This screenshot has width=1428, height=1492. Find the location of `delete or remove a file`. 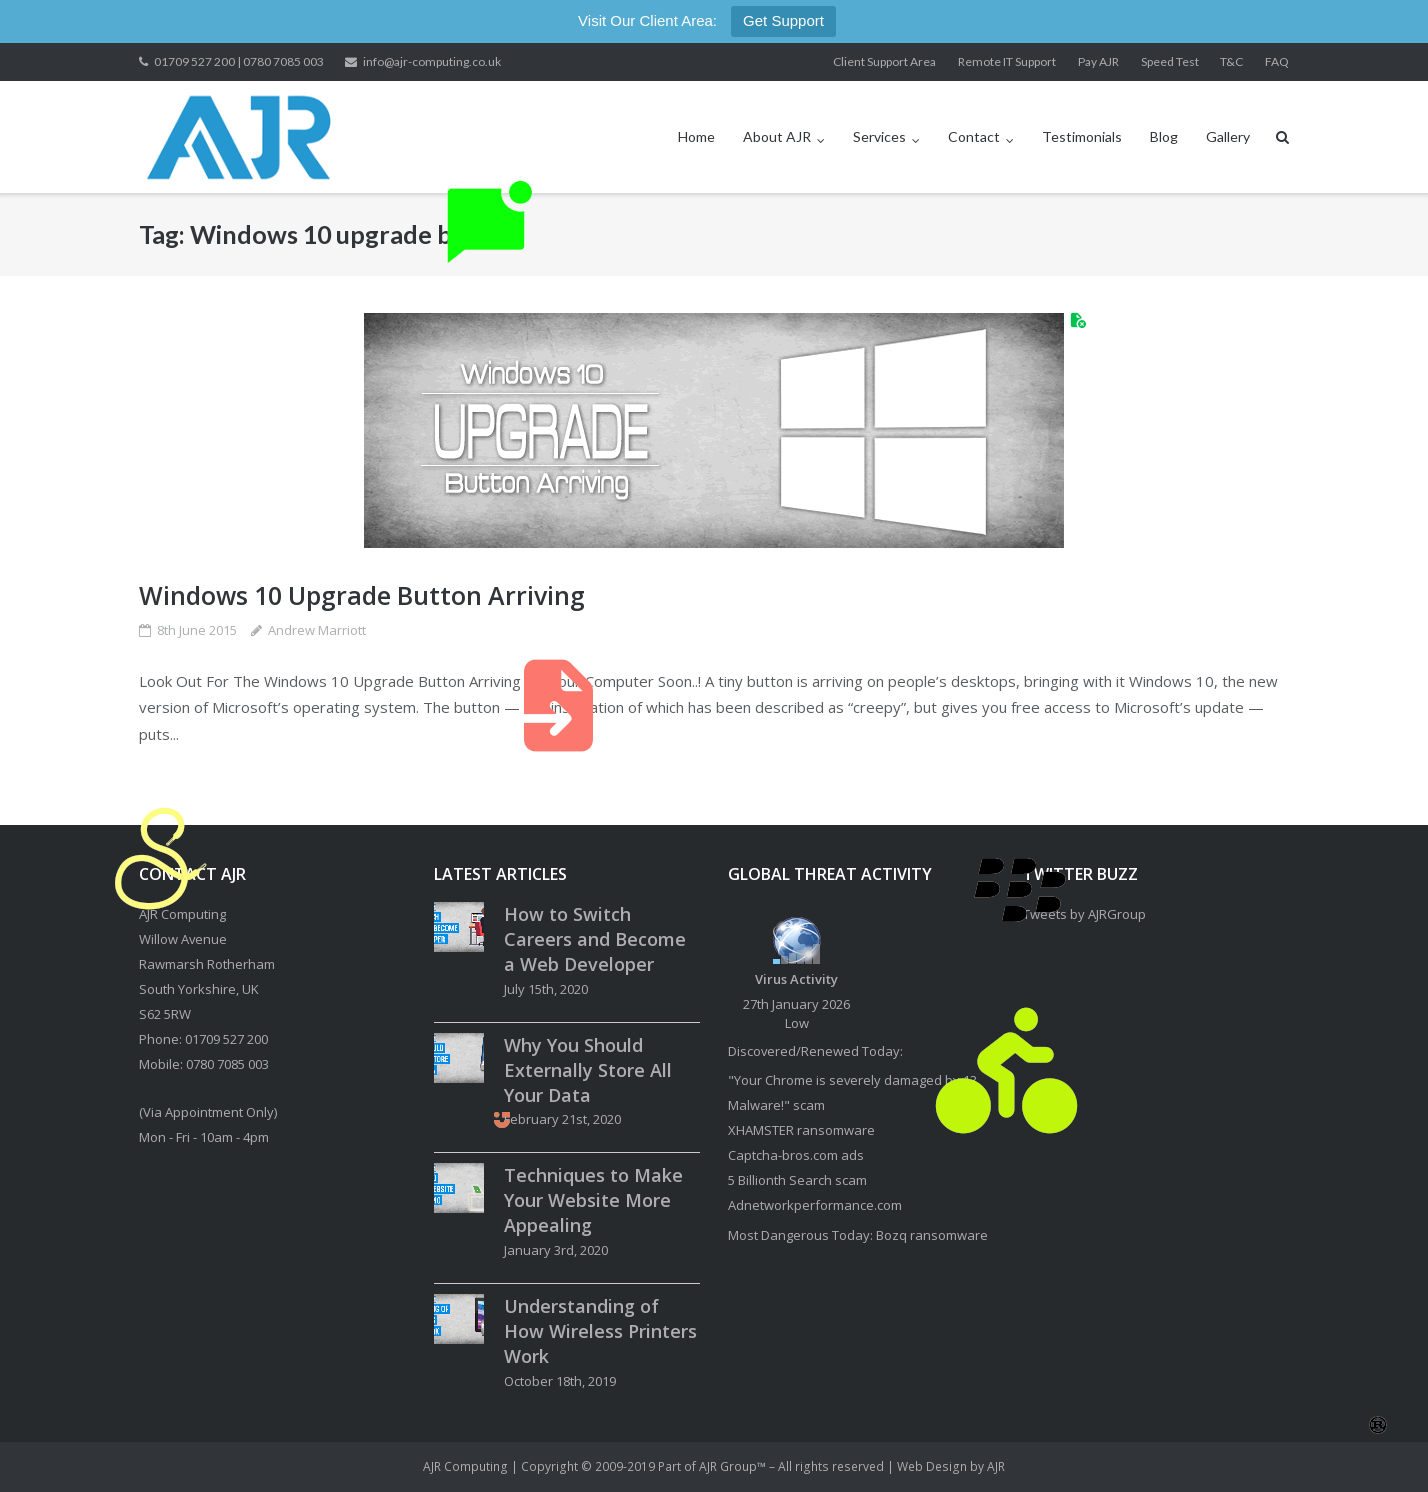

delete or remove a file is located at coordinates (1078, 320).